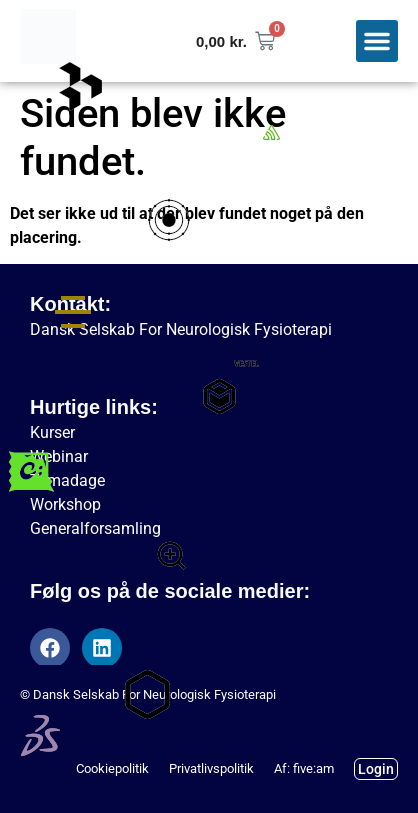 The image size is (418, 813). What do you see at coordinates (147, 694) in the screenshot?
I see `visit Artifact Hub website` at bounding box center [147, 694].